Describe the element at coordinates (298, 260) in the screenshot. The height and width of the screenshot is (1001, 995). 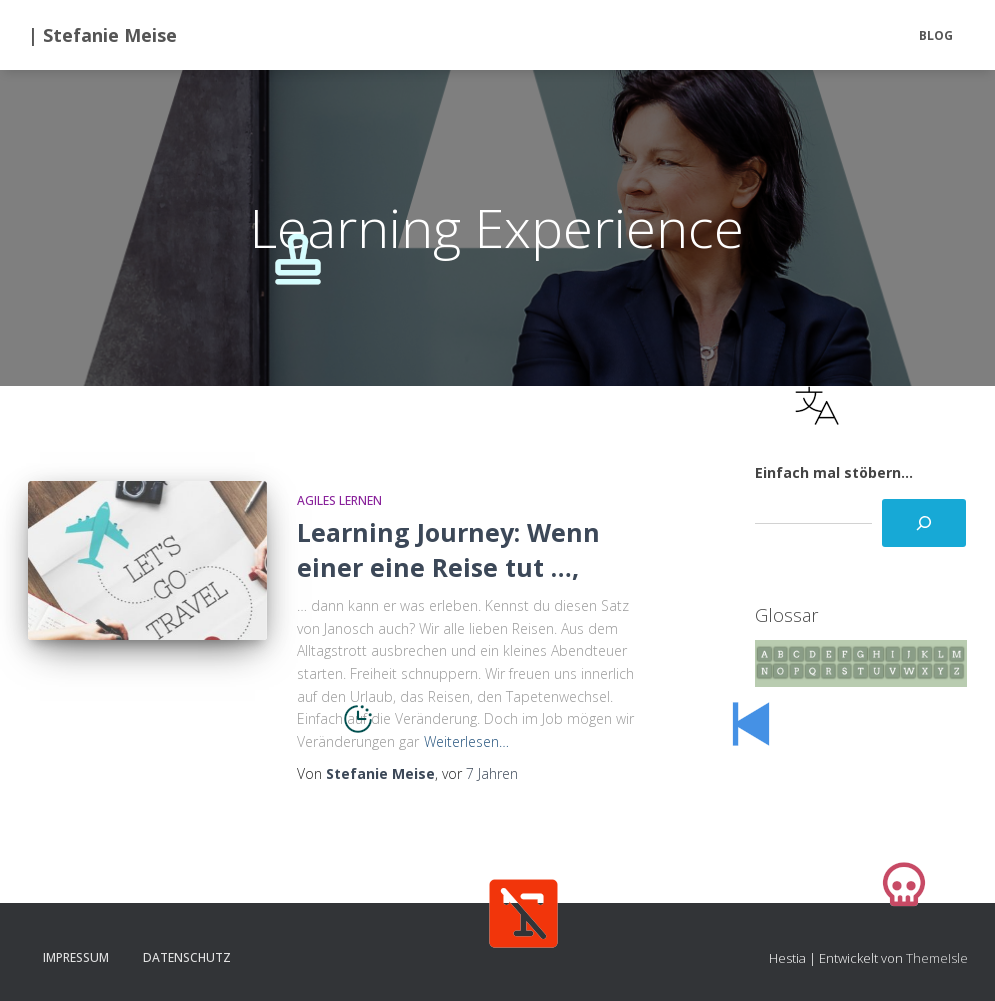
I see `apply a stamp or approval mark` at that location.